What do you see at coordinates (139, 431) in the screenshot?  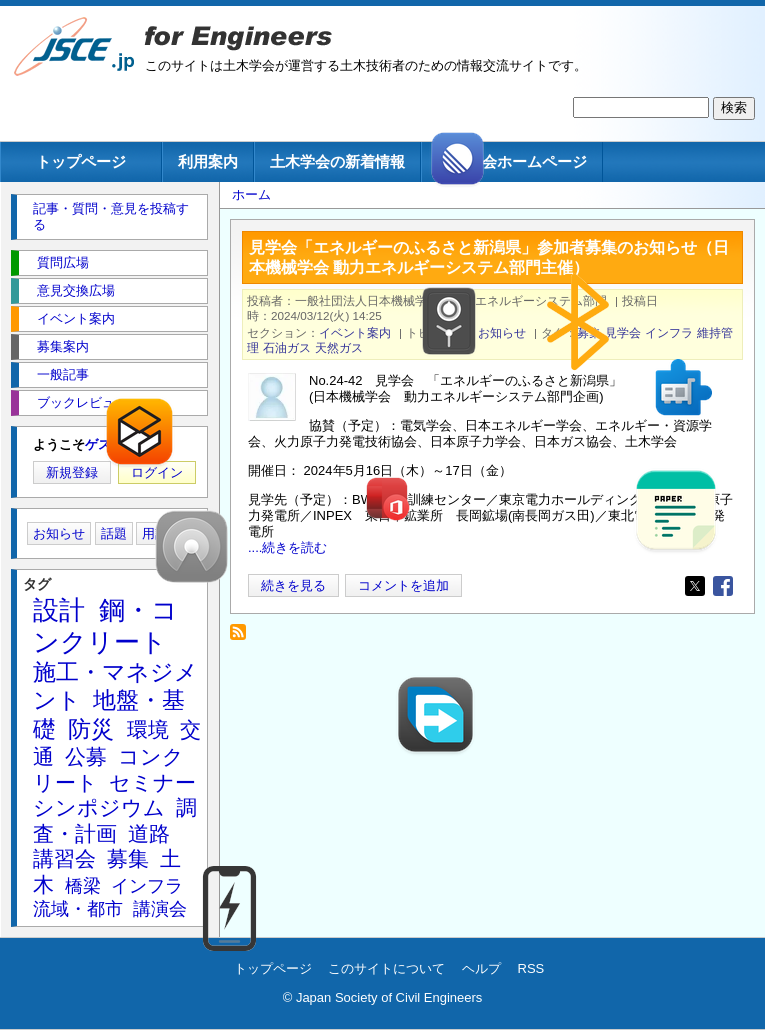 I see `open gazebo robotics simulation app` at bounding box center [139, 431].